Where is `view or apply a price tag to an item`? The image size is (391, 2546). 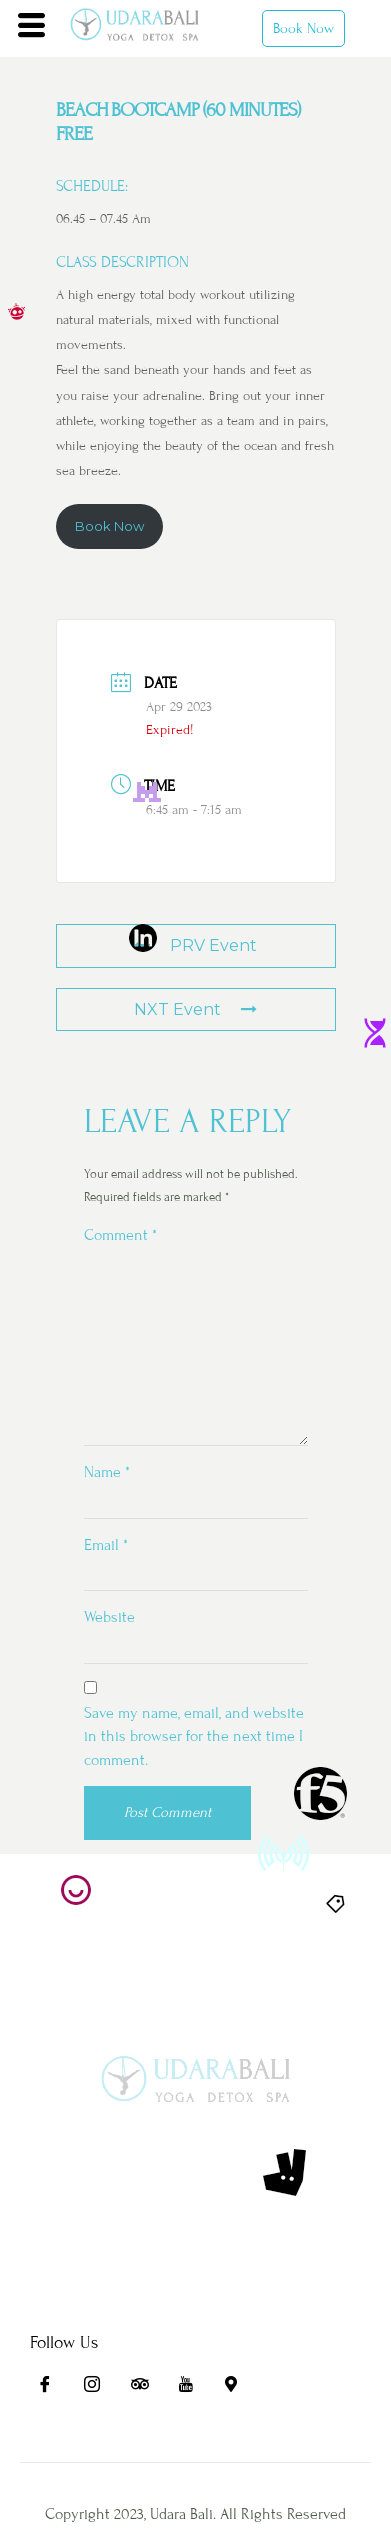 view or apply a price tag to an item is located at coordinates (335, 1903).